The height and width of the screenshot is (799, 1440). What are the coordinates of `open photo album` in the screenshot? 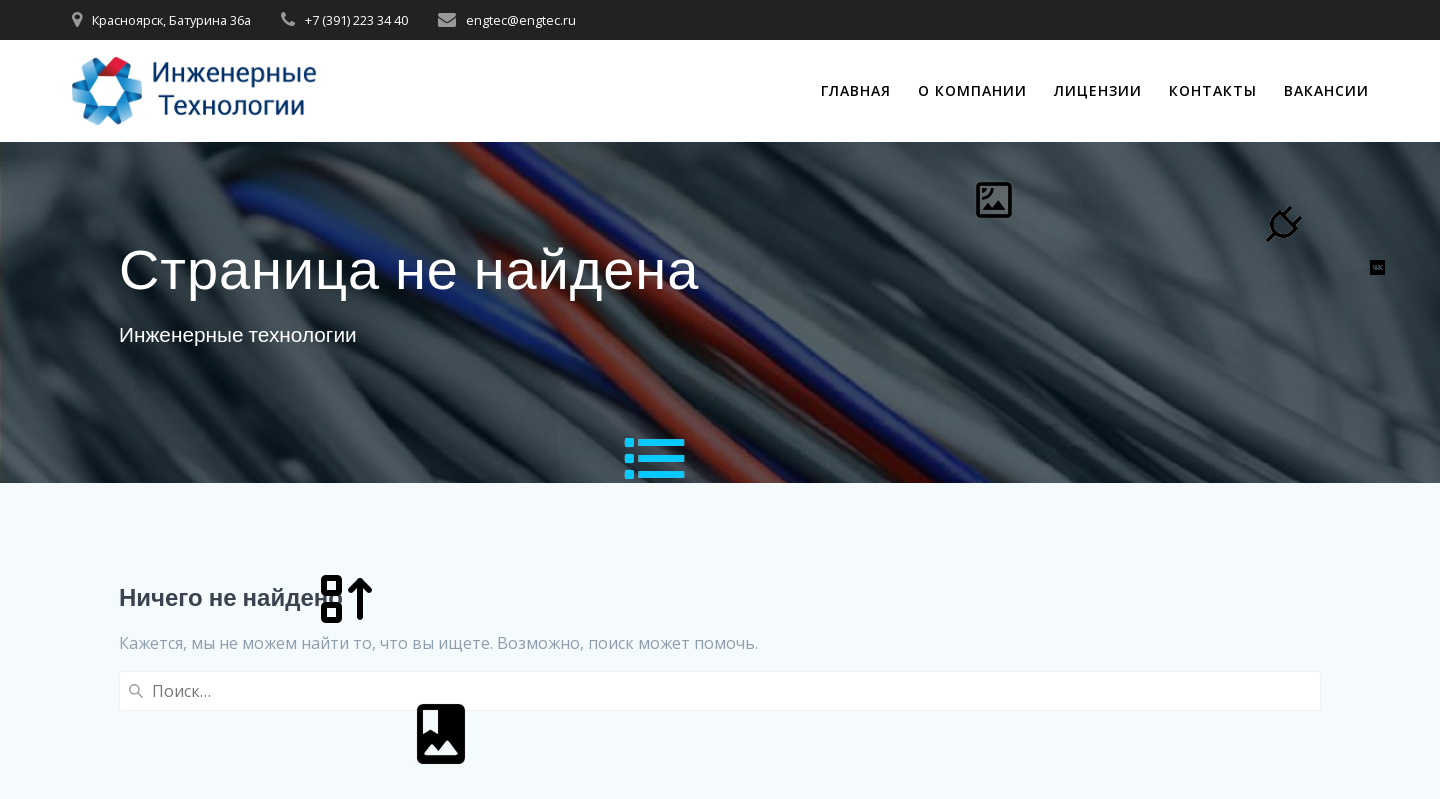 It's located at (441, 734).